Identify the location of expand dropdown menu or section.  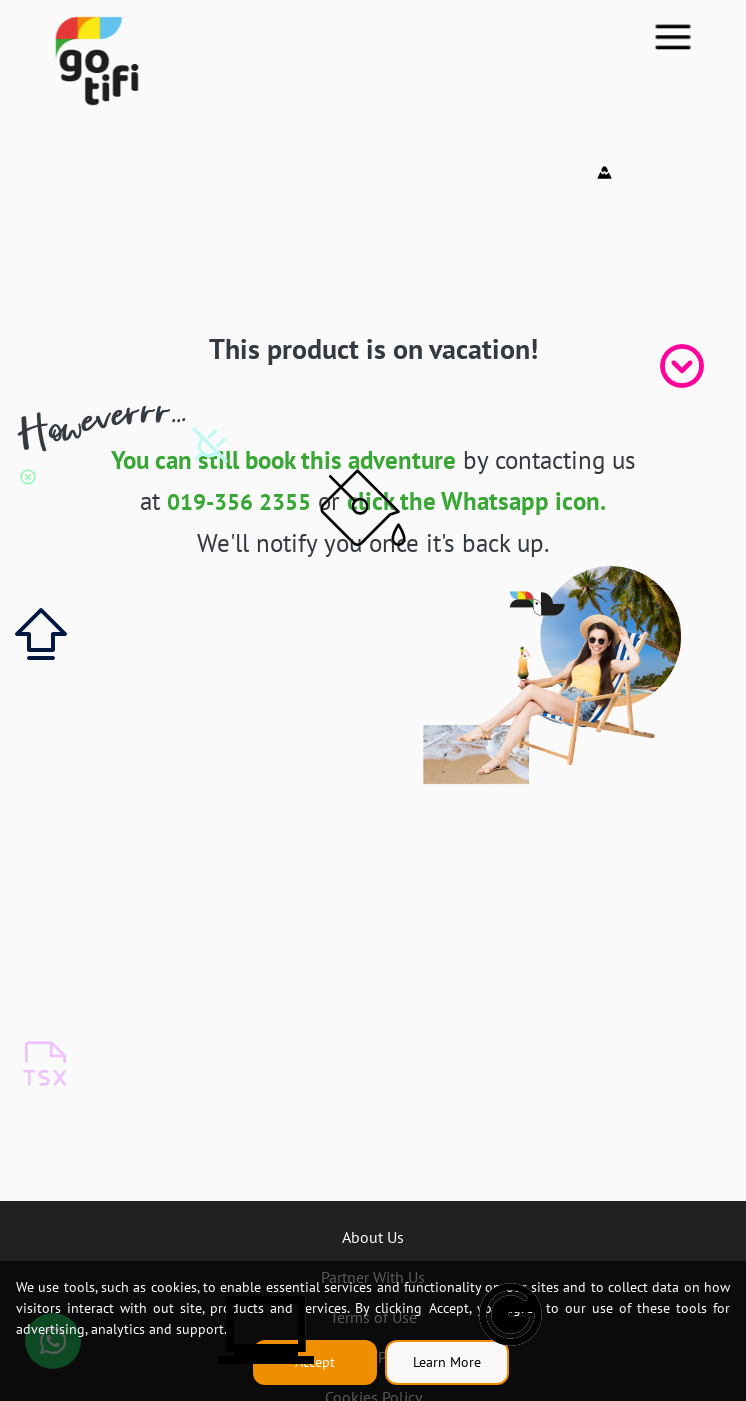
(682, 366).